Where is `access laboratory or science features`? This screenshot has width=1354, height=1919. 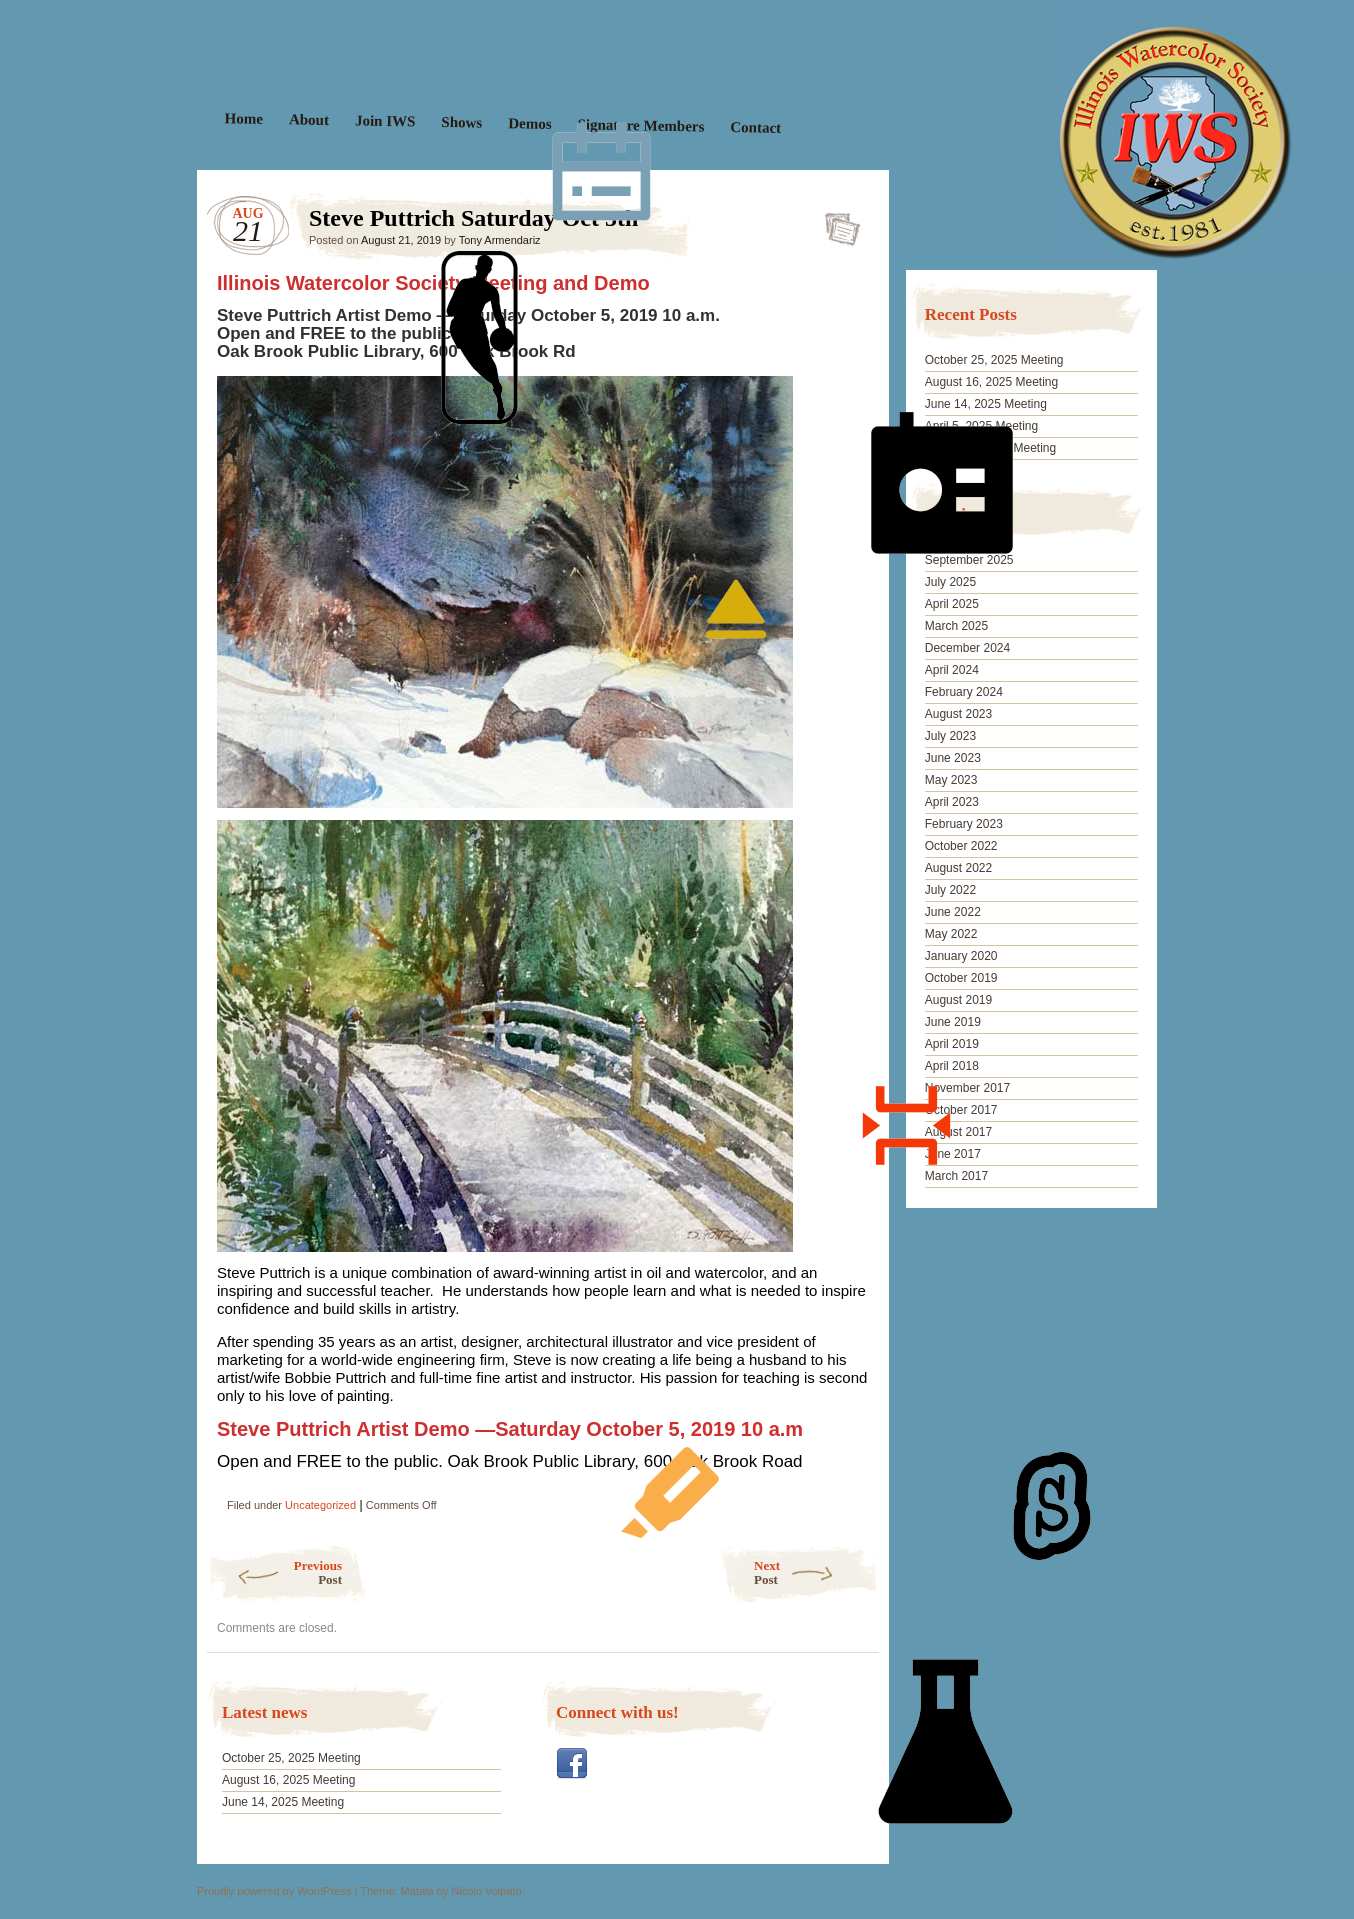
access laboratory or science features is located at coordinates (945, 1741).